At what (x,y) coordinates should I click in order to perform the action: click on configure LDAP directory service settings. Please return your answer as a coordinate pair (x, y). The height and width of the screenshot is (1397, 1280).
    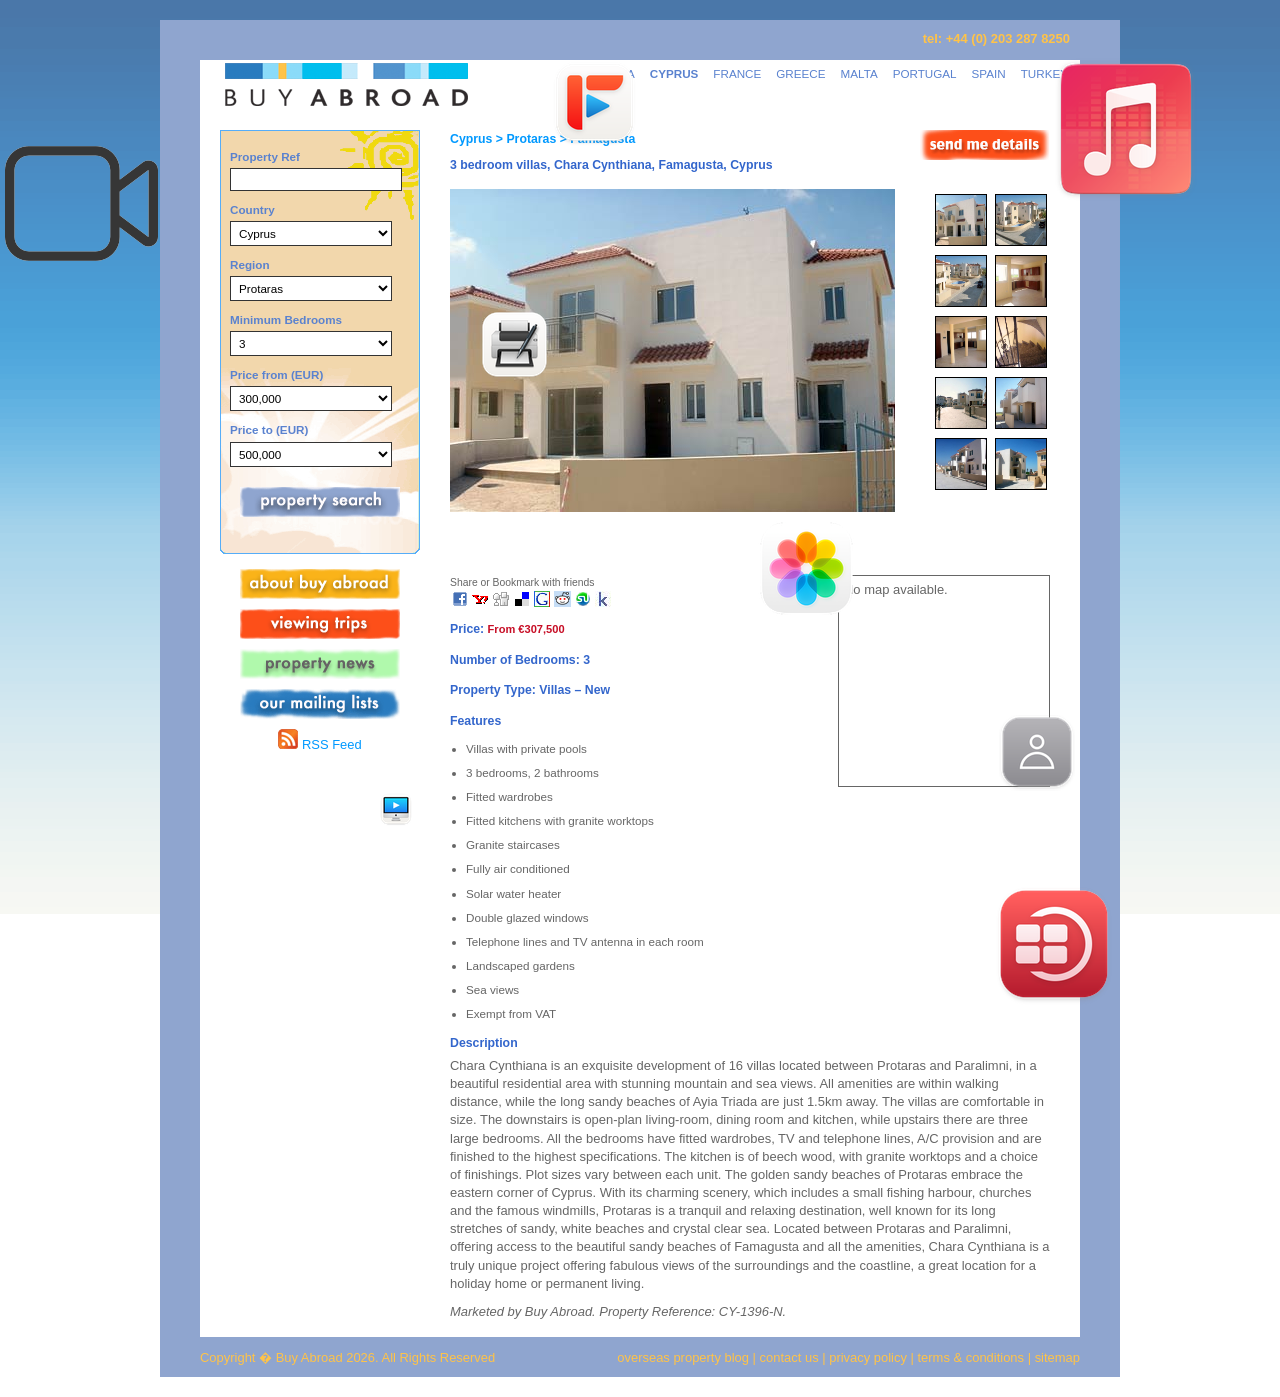
    Looking at the image, I should click on (1037, 753).